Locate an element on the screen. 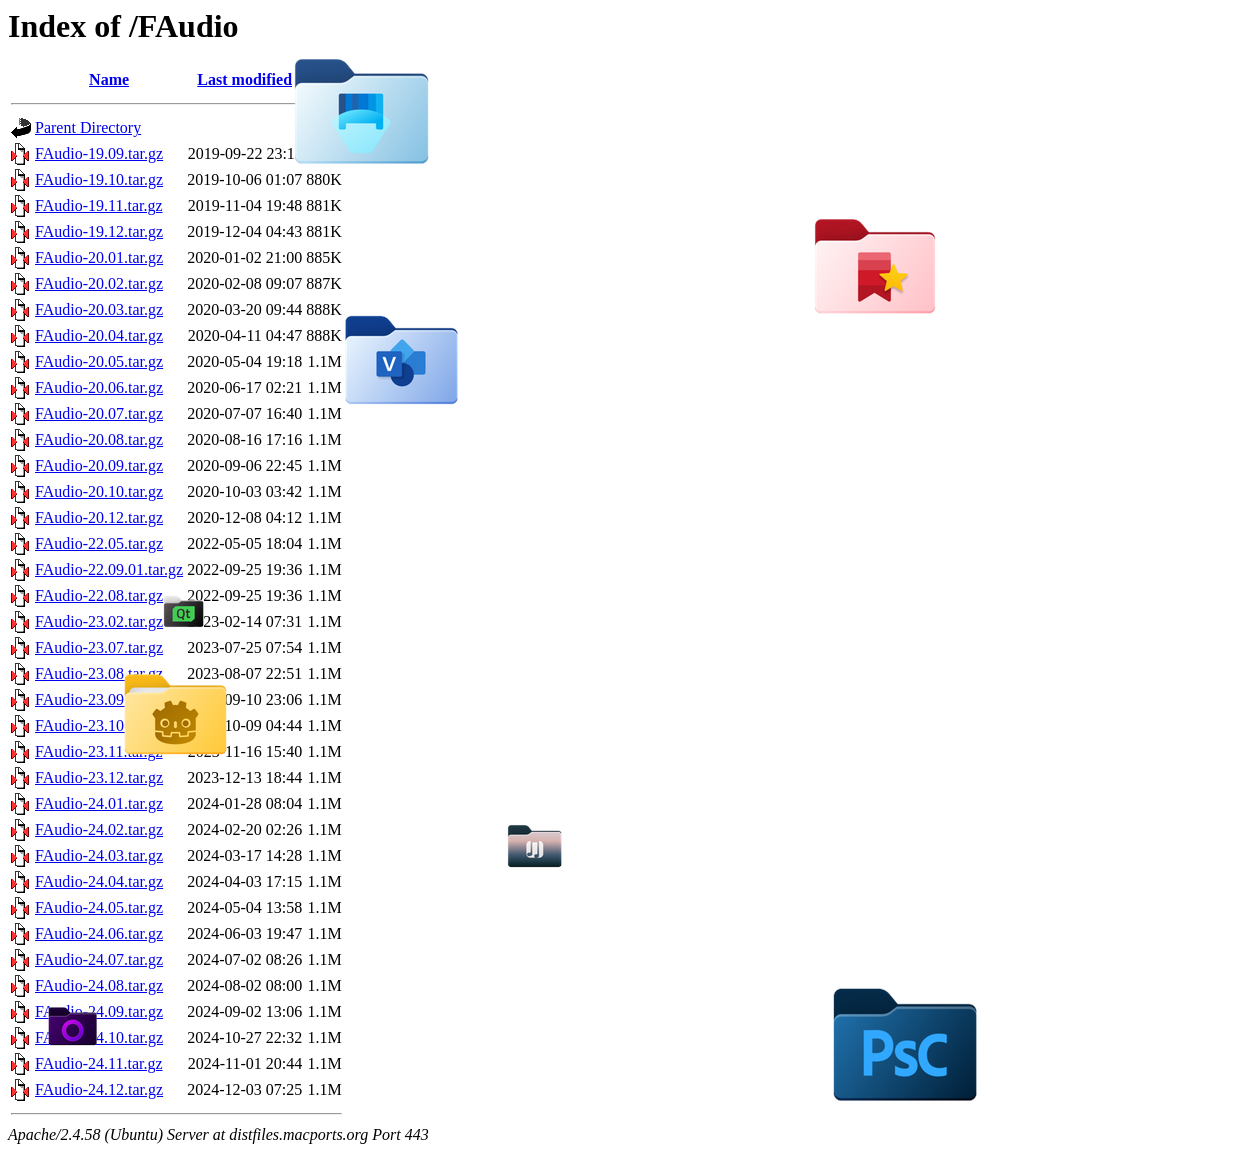 Image resolution: width=1257 pixels, height=1152 pixels. open your indie music folder is located at coordinates (534, 847).